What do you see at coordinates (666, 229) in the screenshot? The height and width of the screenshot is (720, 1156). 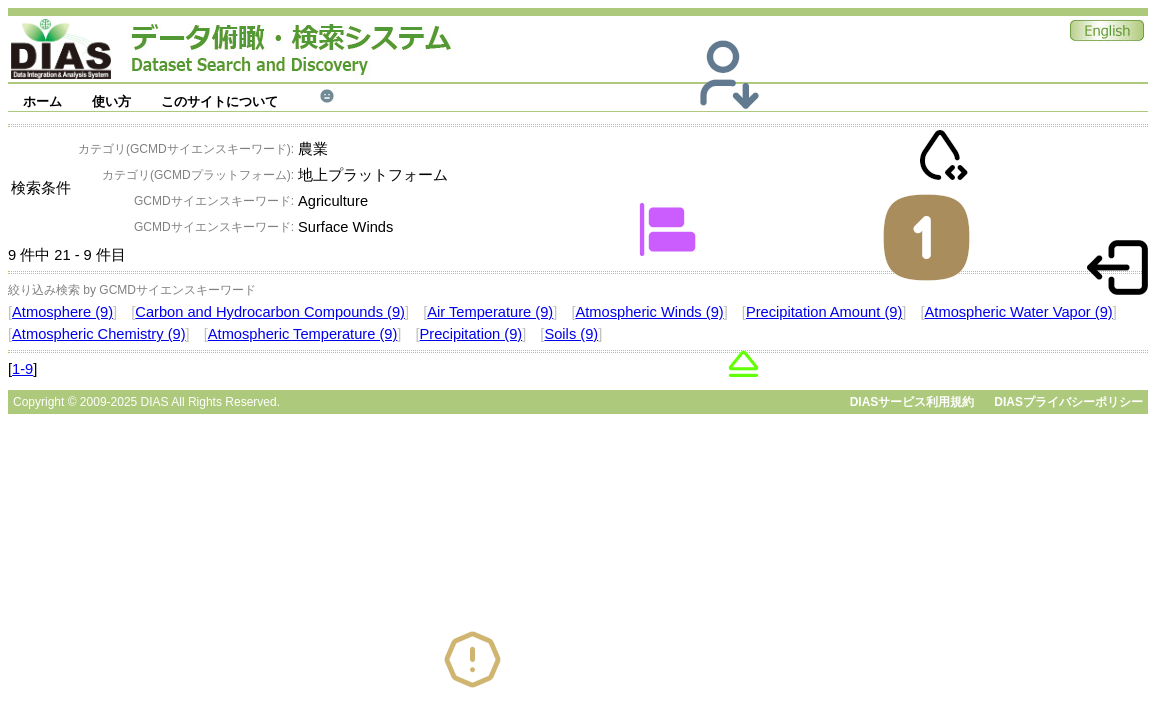 I see `align content to the left` at bounding box center [666, 229].